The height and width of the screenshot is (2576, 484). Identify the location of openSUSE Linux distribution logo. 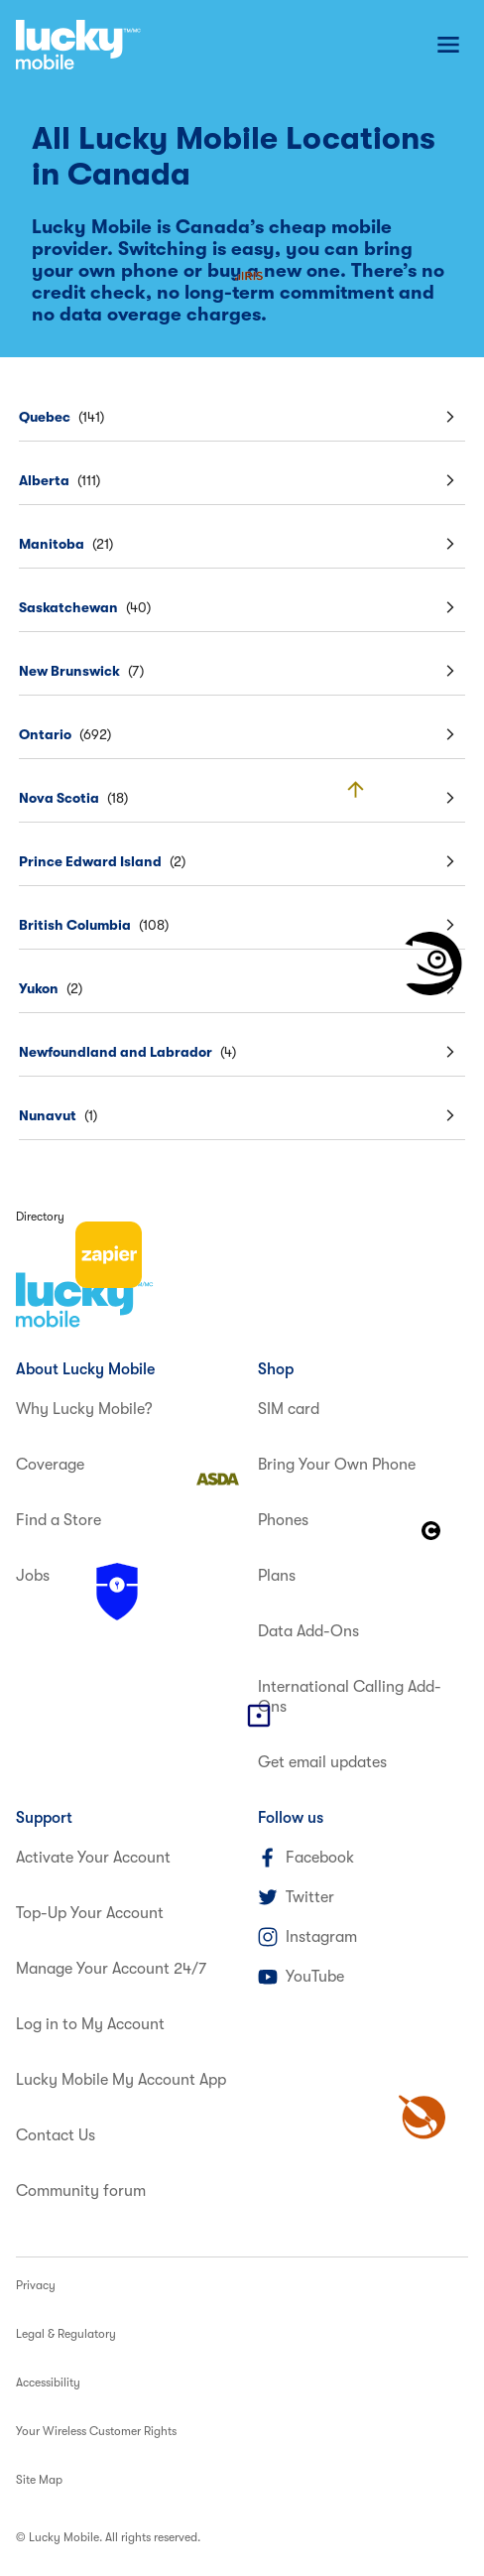
(433, 964).